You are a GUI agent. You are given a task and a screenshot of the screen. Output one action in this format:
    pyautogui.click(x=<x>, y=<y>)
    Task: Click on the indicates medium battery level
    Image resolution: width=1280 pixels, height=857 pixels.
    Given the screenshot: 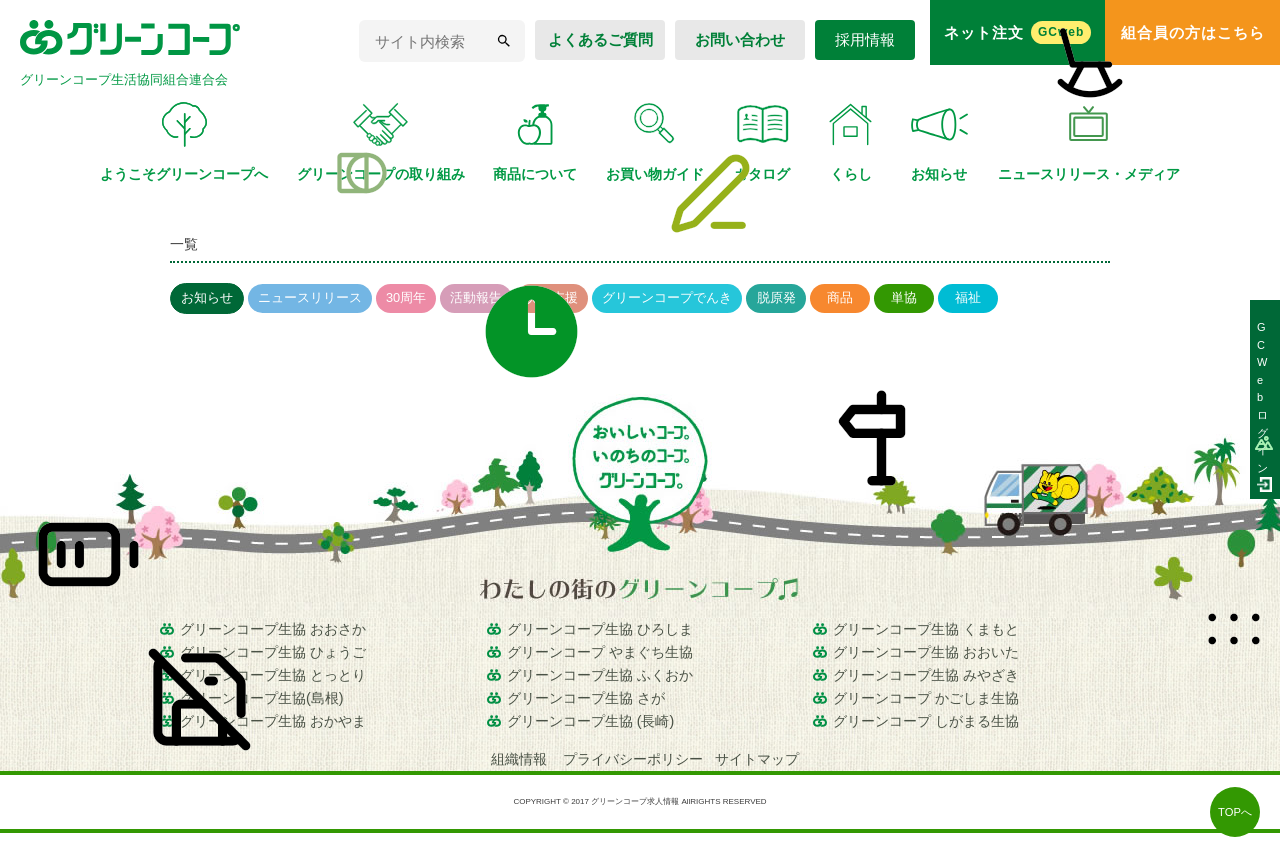 What is the action you would take?
    pyautogui.click(x=88, y=554)
    